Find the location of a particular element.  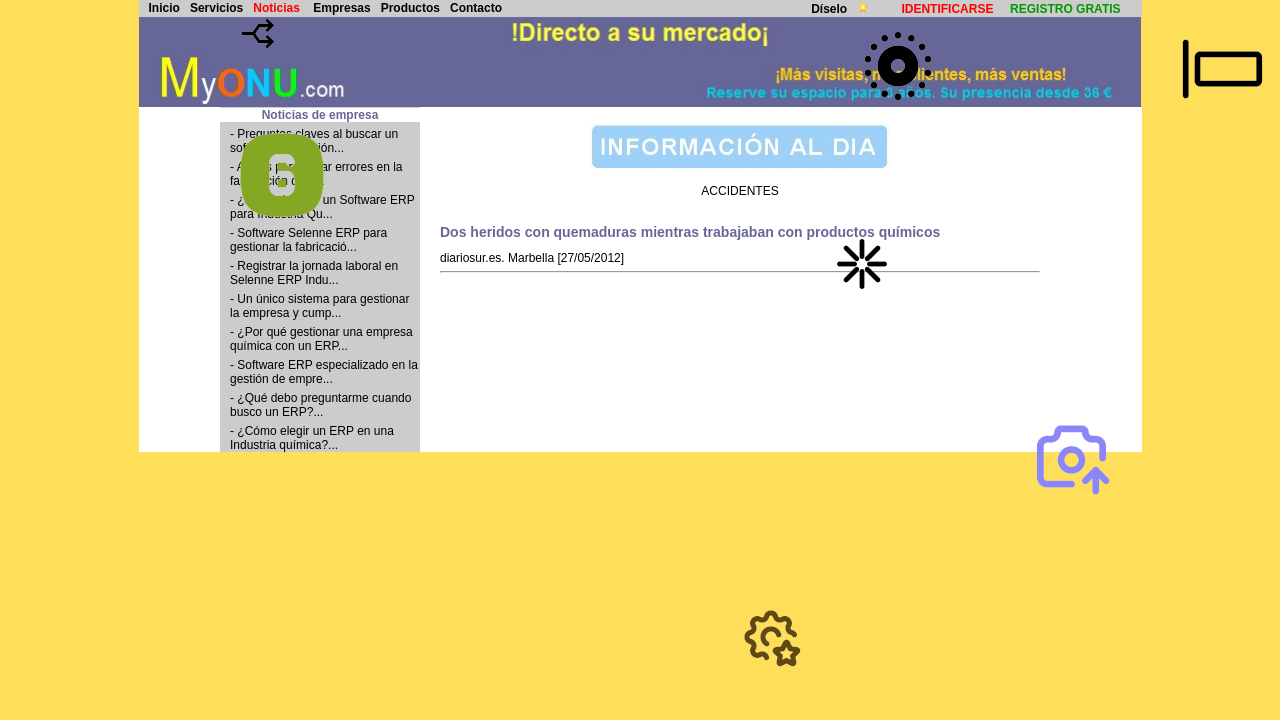

upload a photo from your camera is located at coordinates (1071, 456).